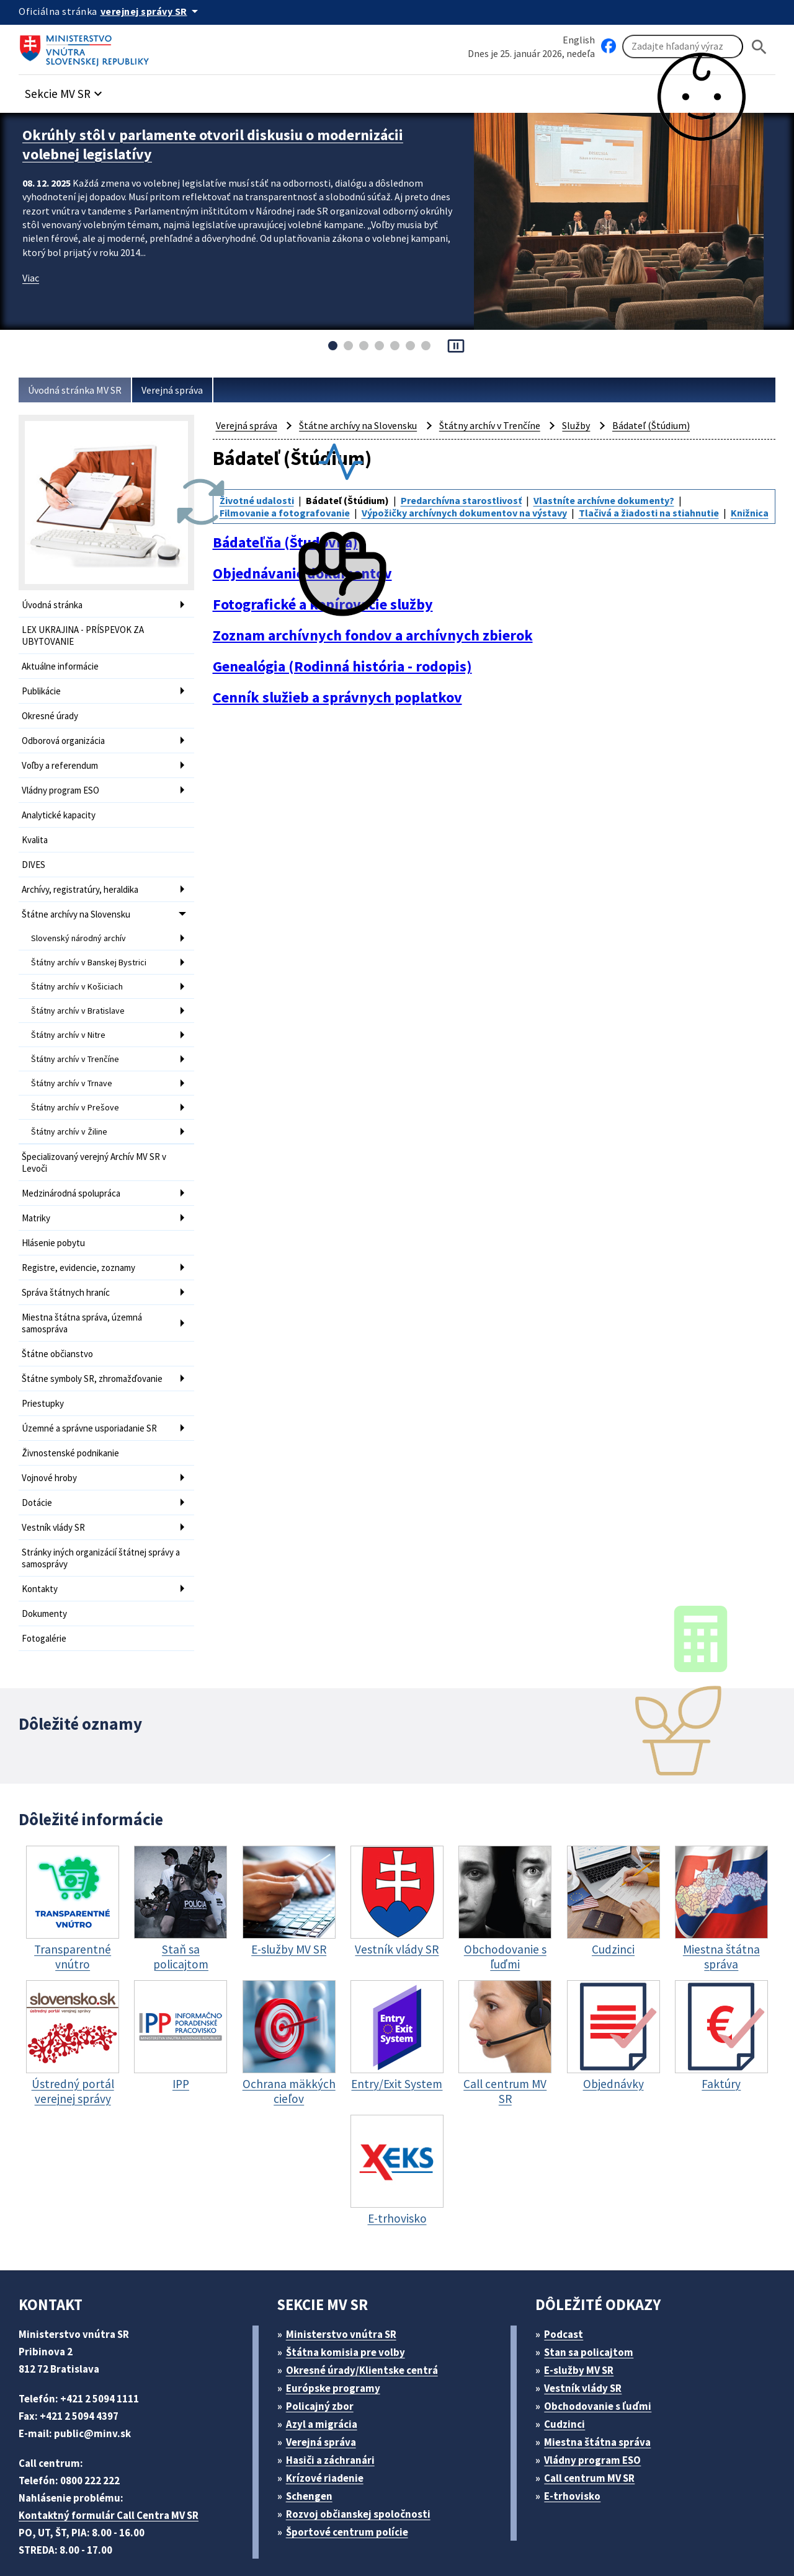 The height and width of the screenshot is (2576, 794). What do you see at coordinates (700, 1639) in the screenshot?
I see `open the calculator app` at bounding box center [700, 1639].